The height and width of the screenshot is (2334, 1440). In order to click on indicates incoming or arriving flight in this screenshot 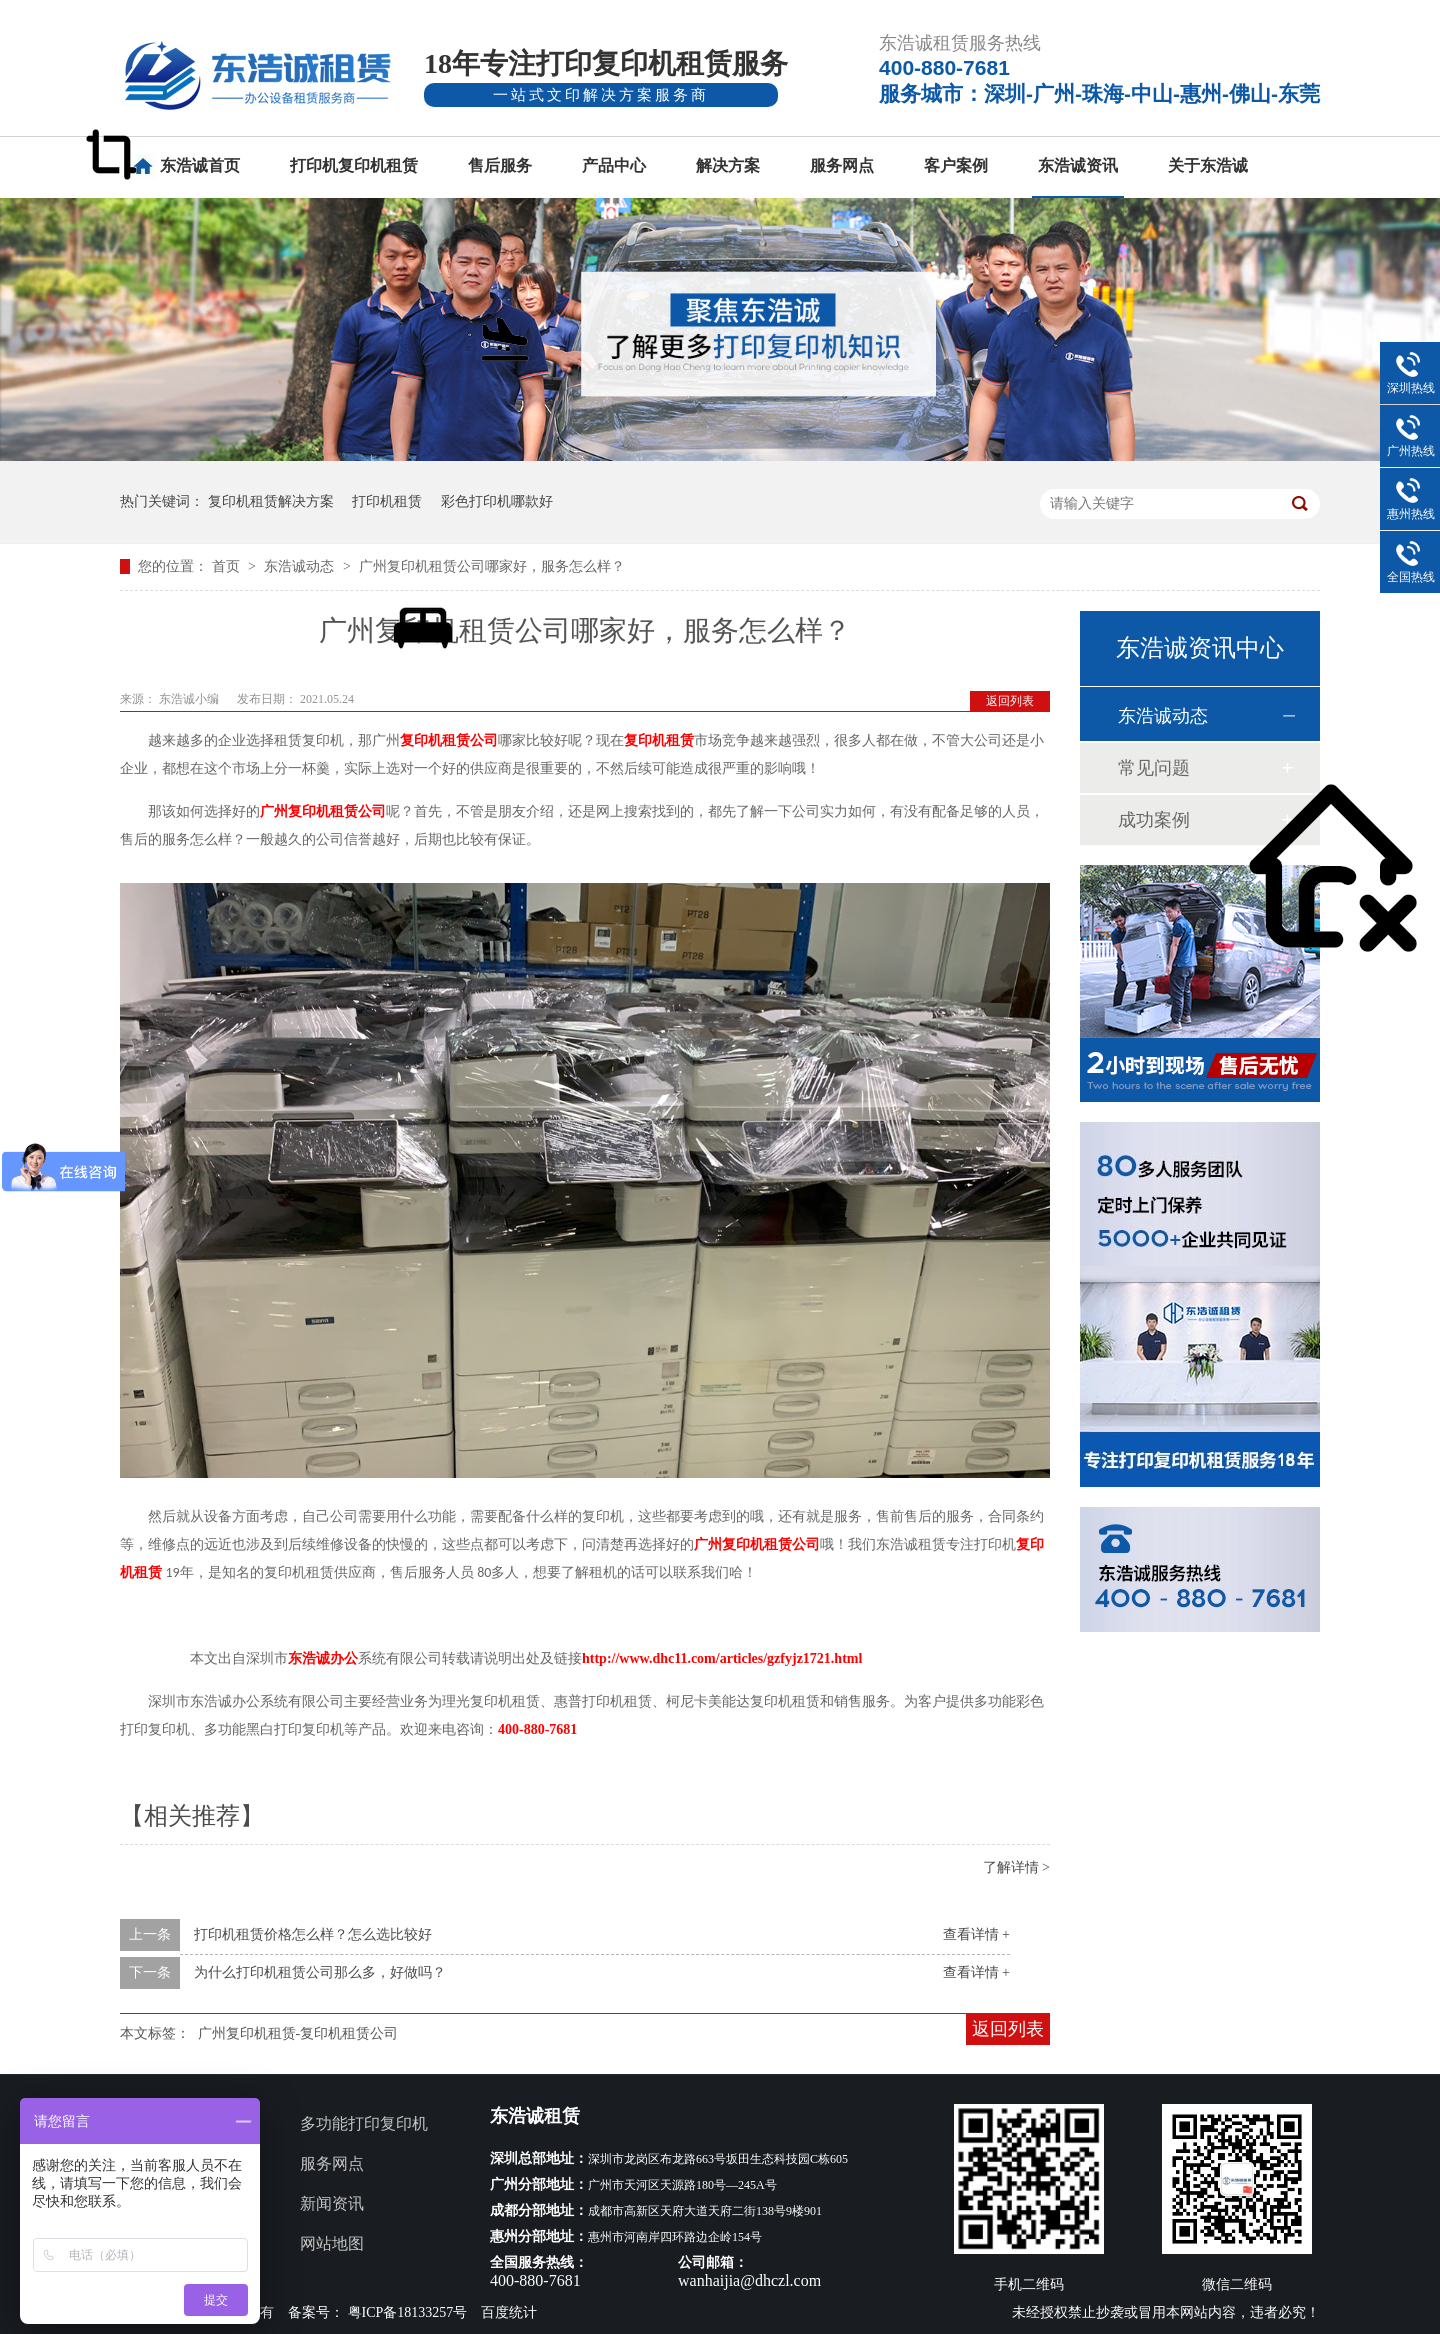, I will do `click(505, 340)`.